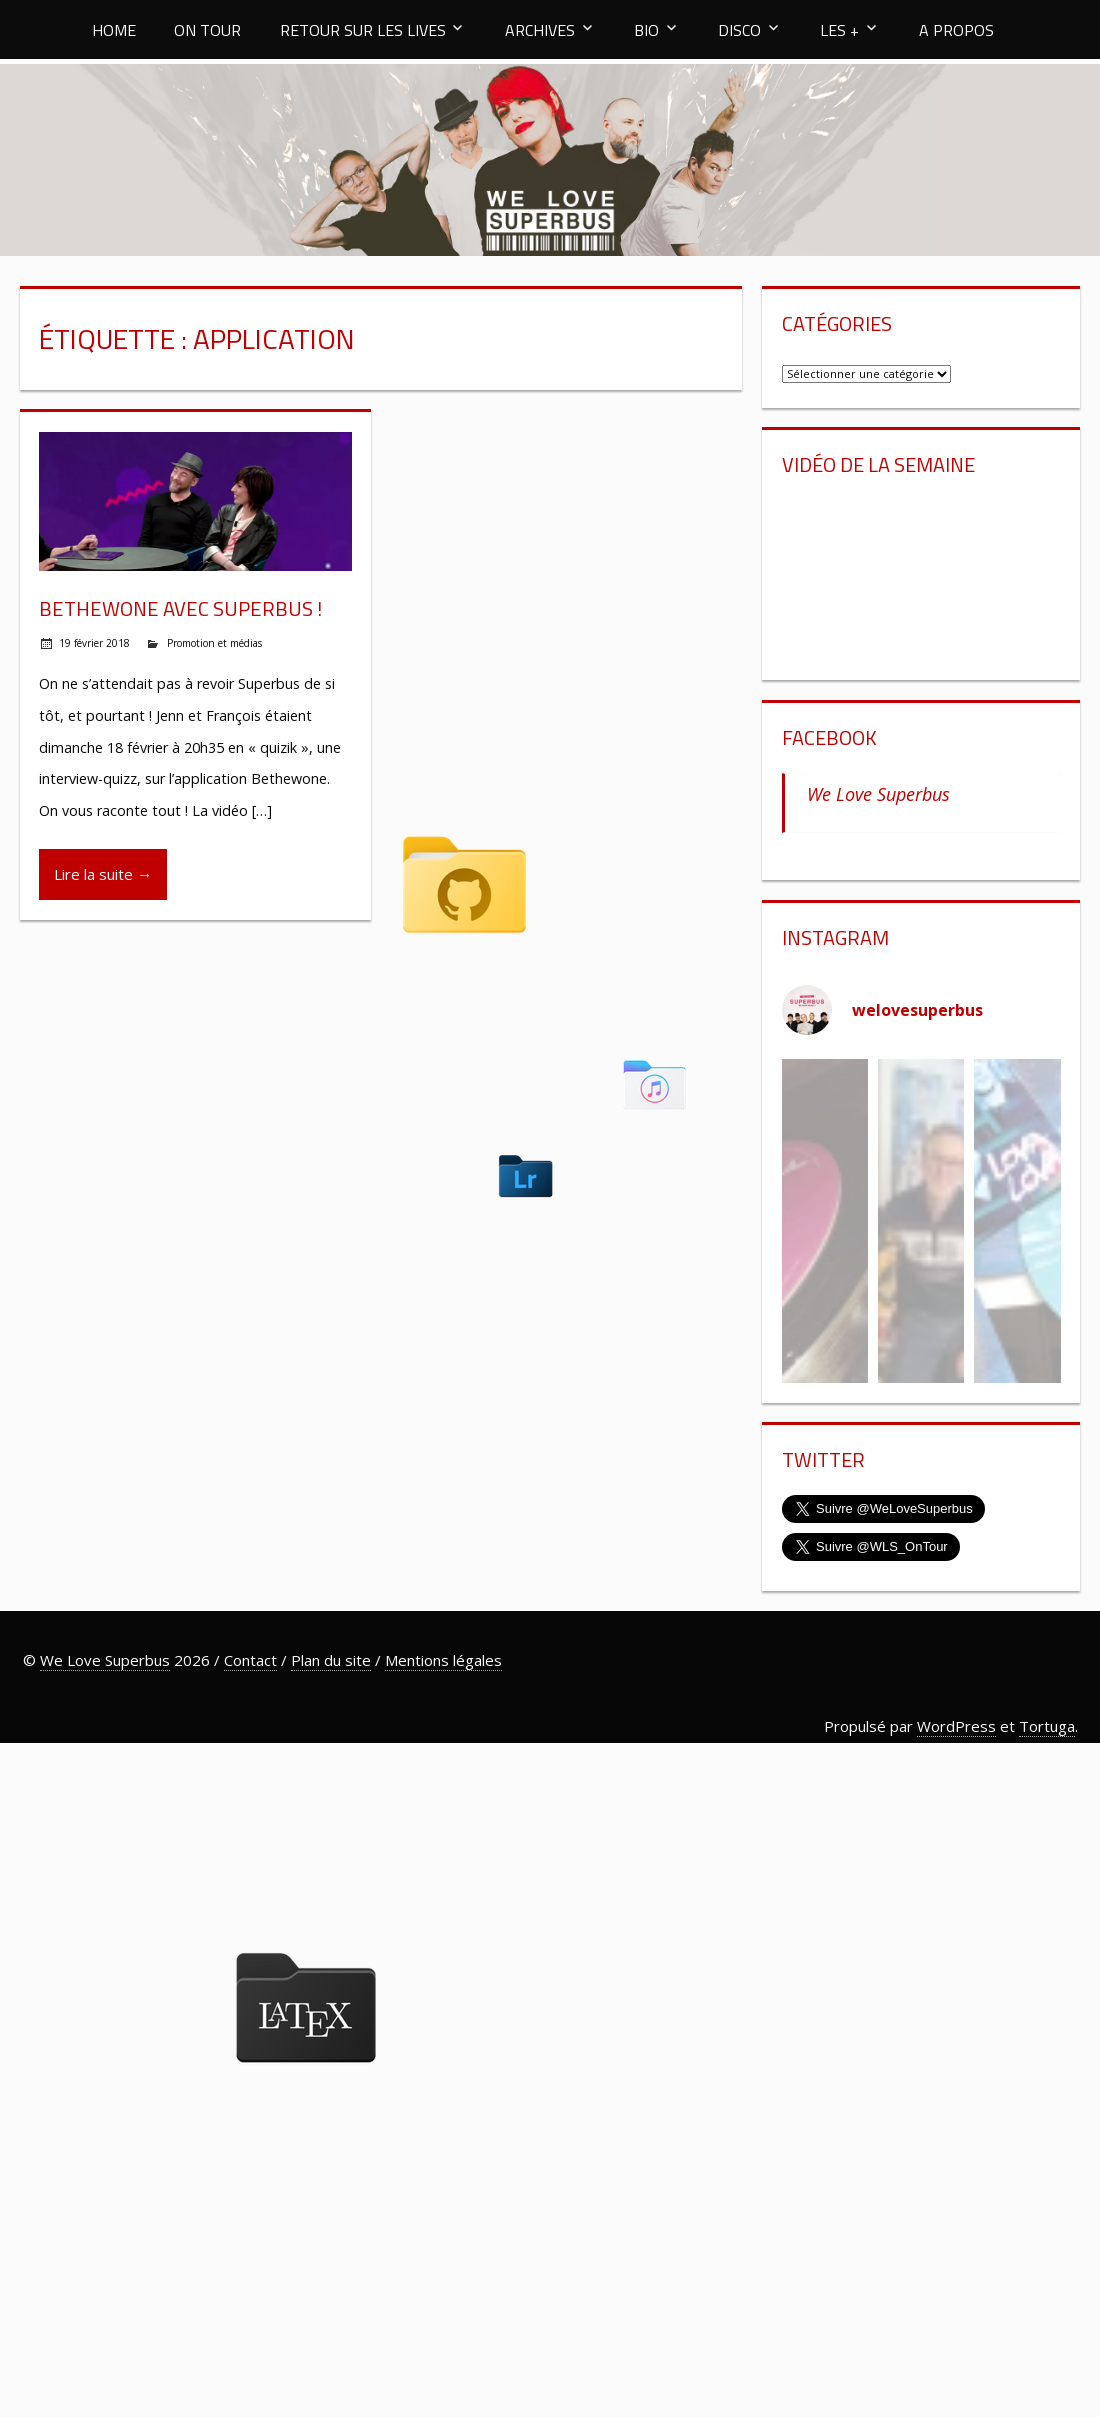 Image resolution: width=1100 pixels, height=2417 pixels. I want to click on open Adobe Lightroom project folder, so click(525, 1177).